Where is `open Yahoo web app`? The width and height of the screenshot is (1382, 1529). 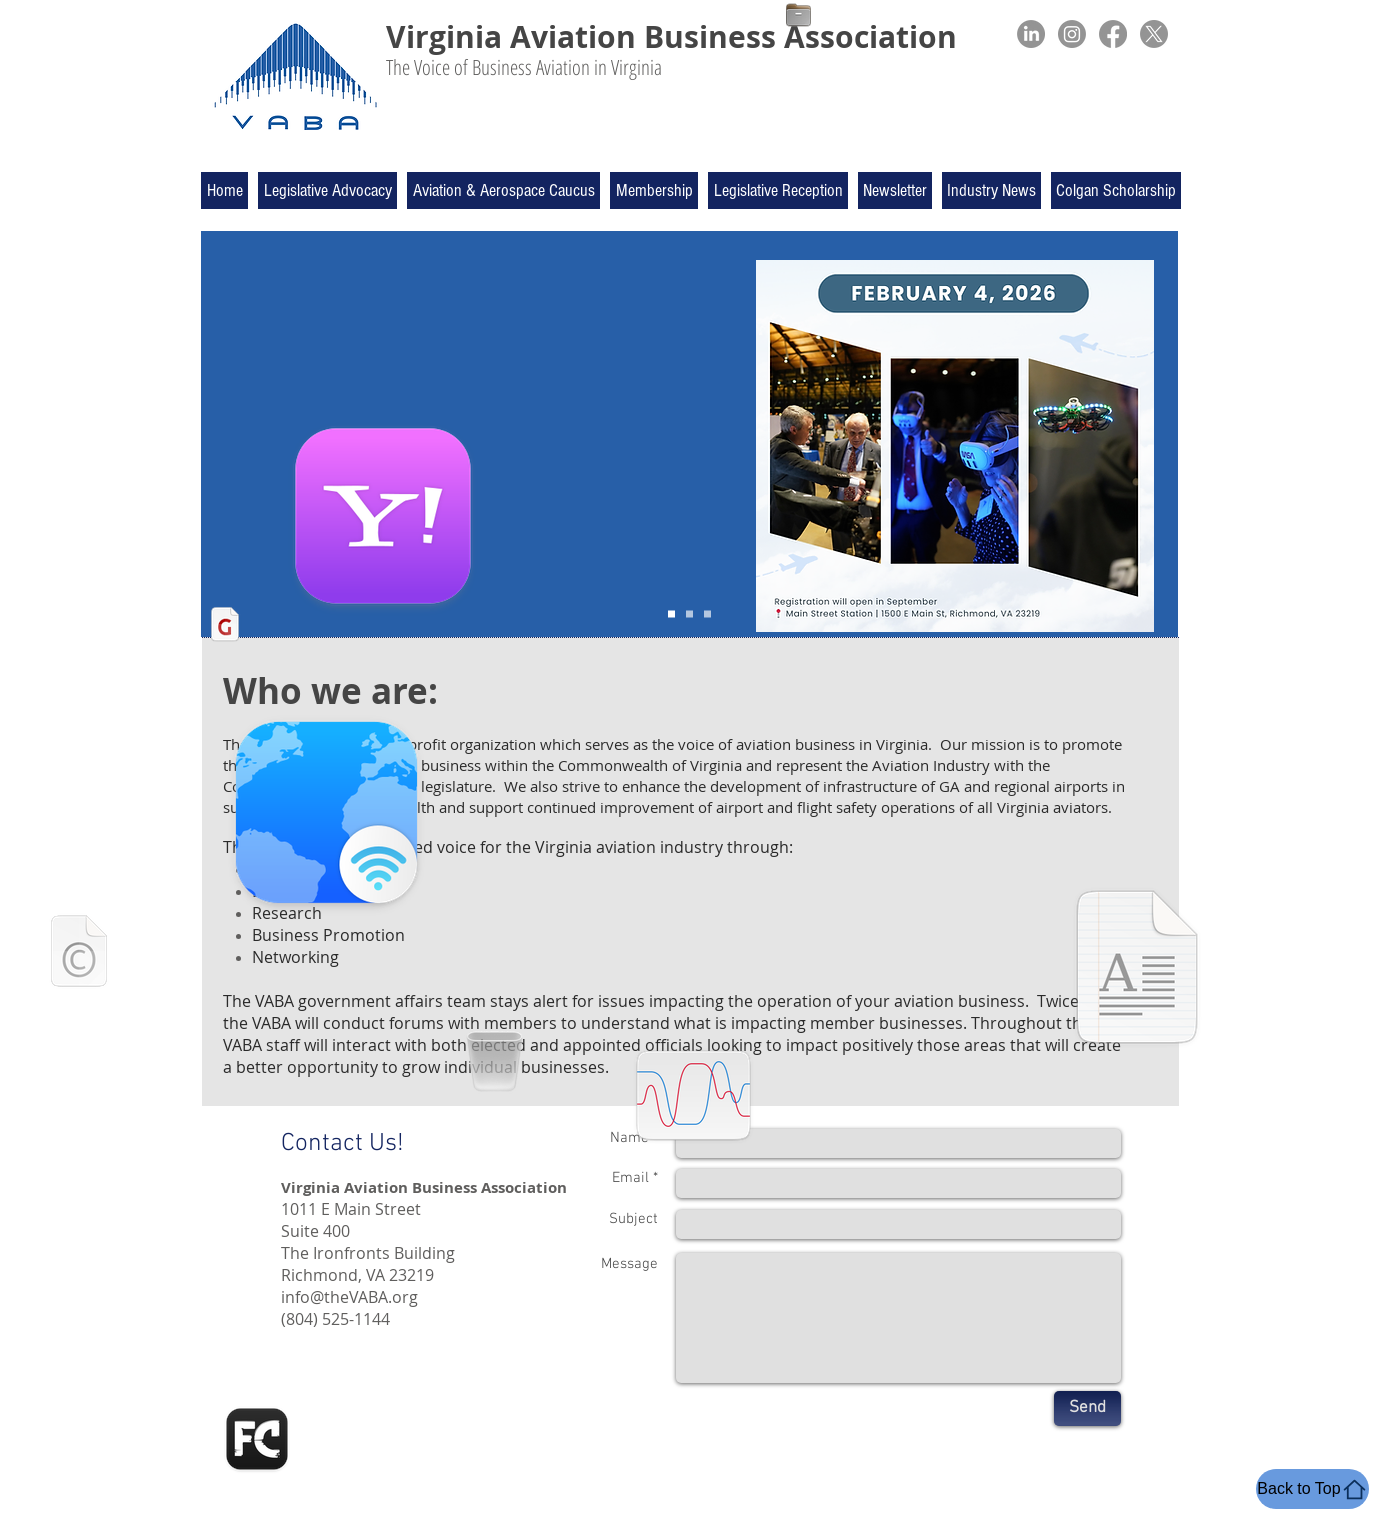
open Yahoo web app is located at coordinates (383, 516).